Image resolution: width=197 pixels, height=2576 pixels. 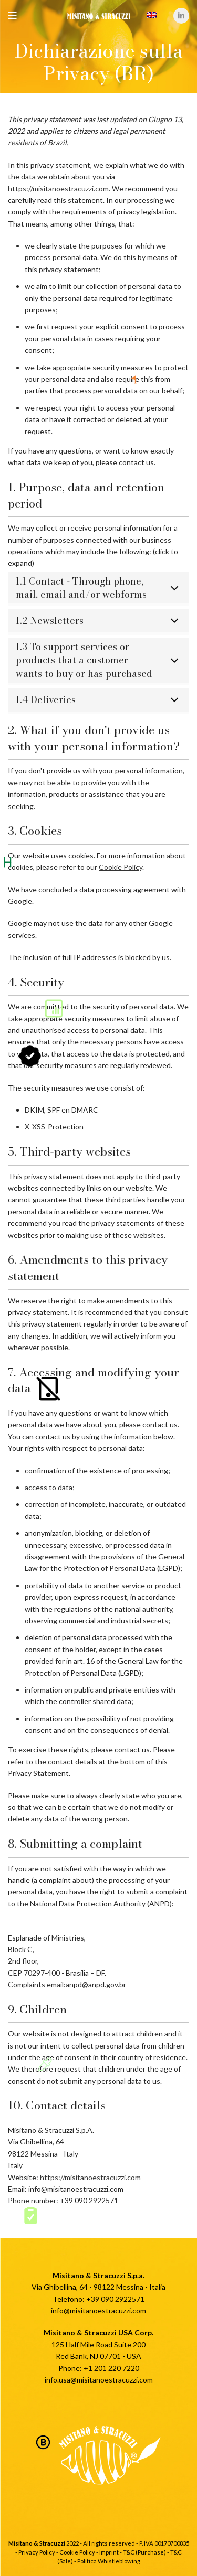 I want to click on mark task as complete, so click(x=30, y=2215).